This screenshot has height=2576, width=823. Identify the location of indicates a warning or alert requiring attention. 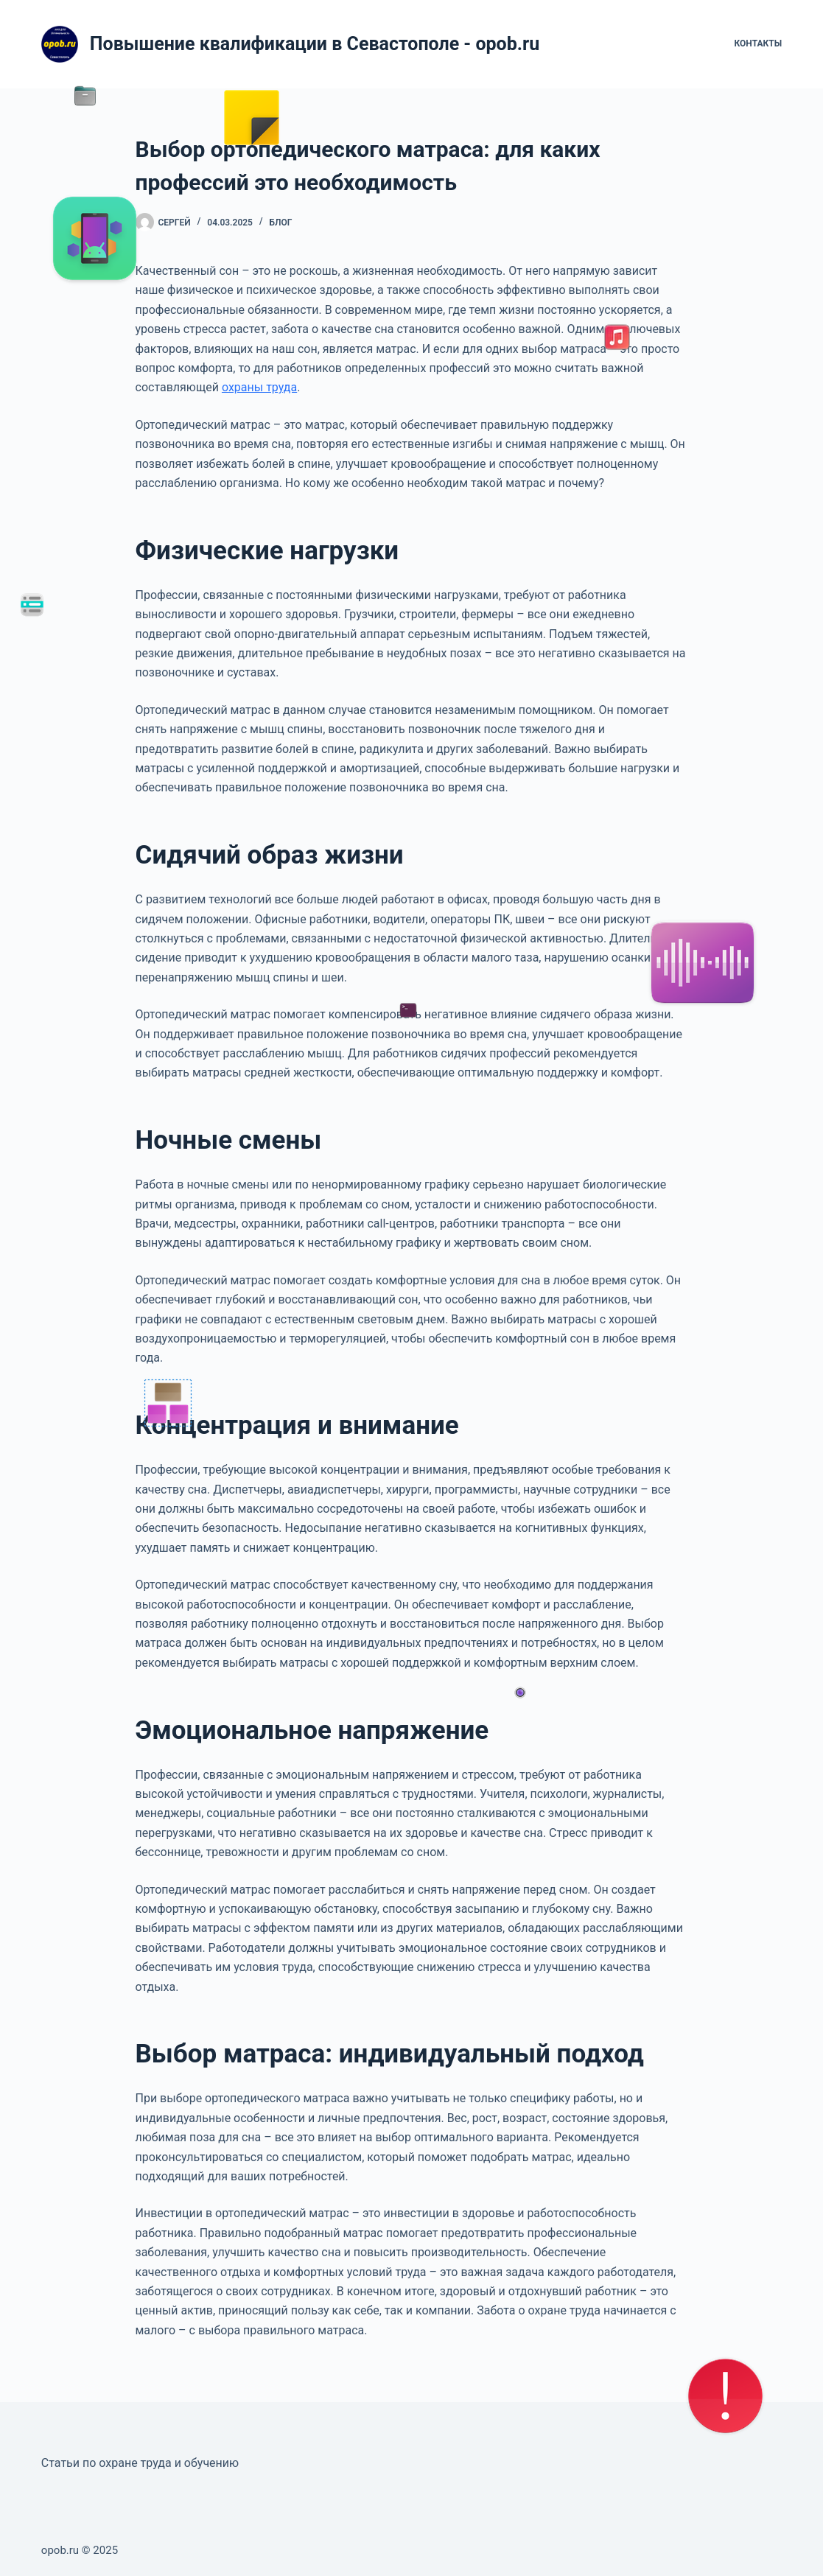
(725, 2395).